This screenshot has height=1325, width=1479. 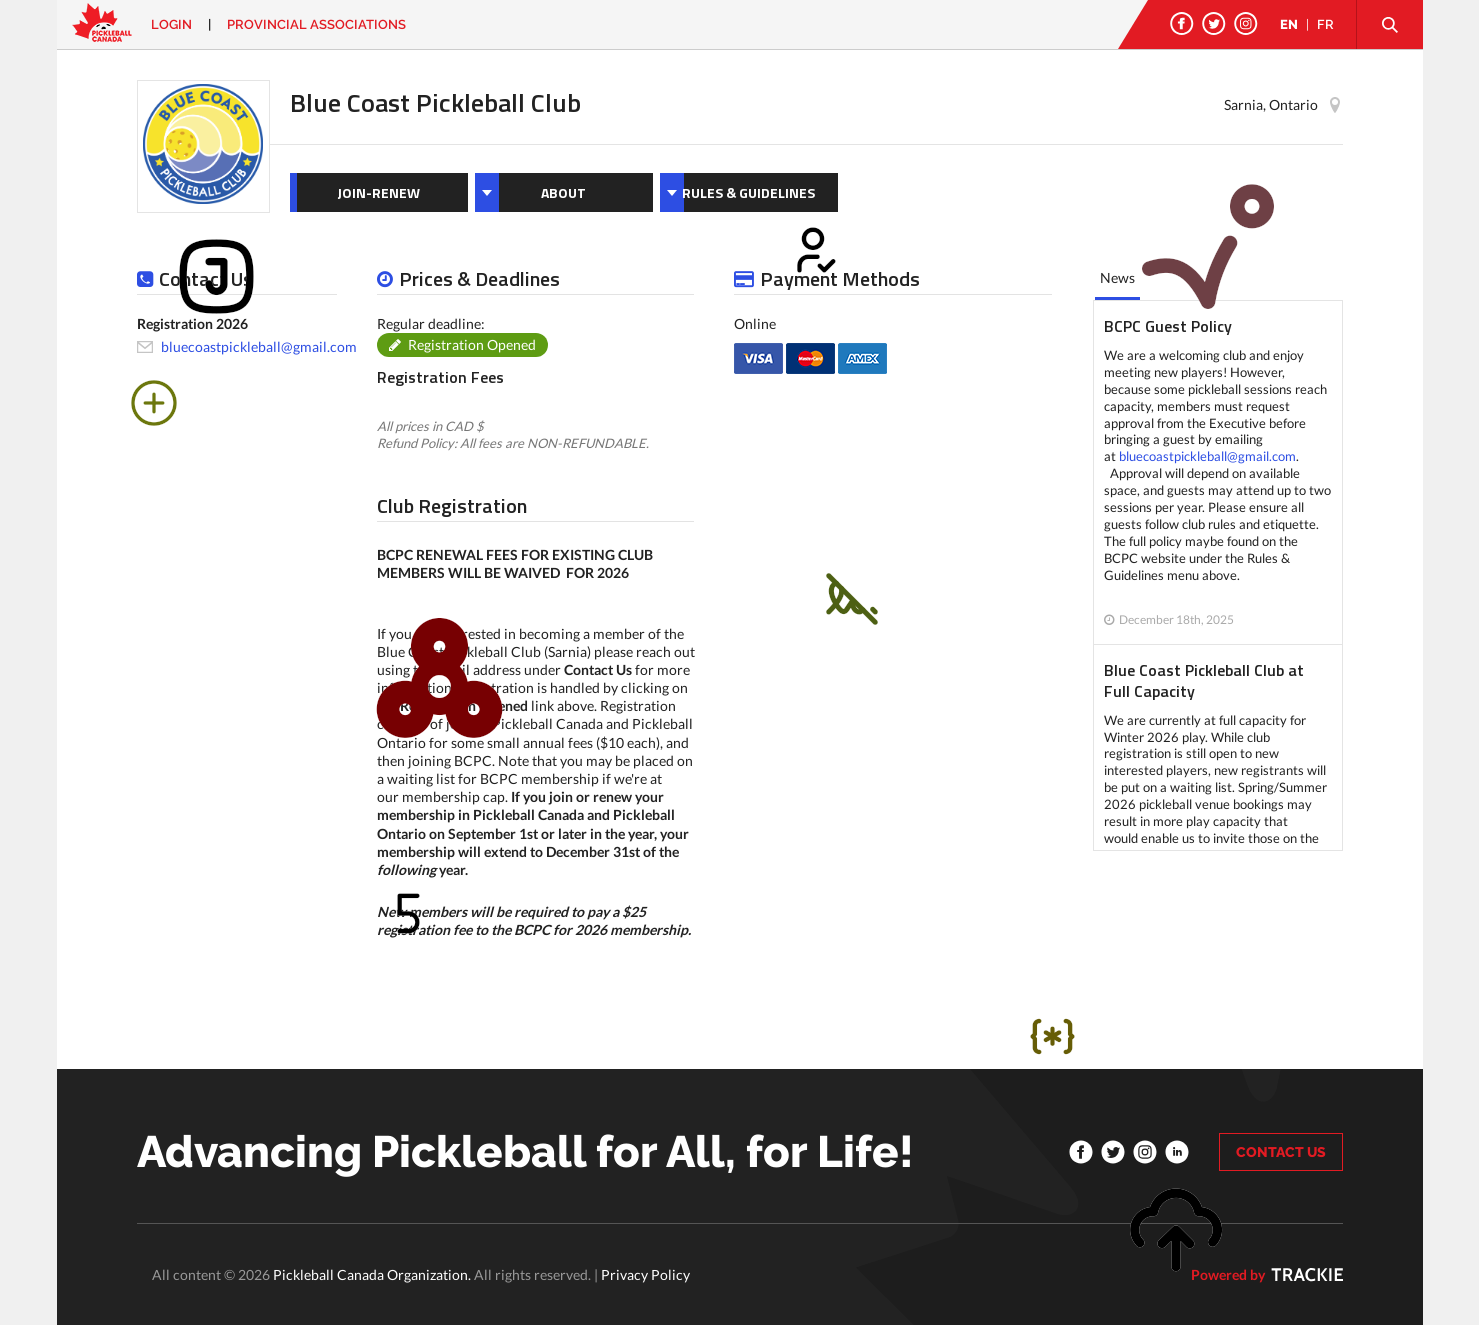 I want to click on bounce or redirect content to the right, so click(x=1208, y=243).